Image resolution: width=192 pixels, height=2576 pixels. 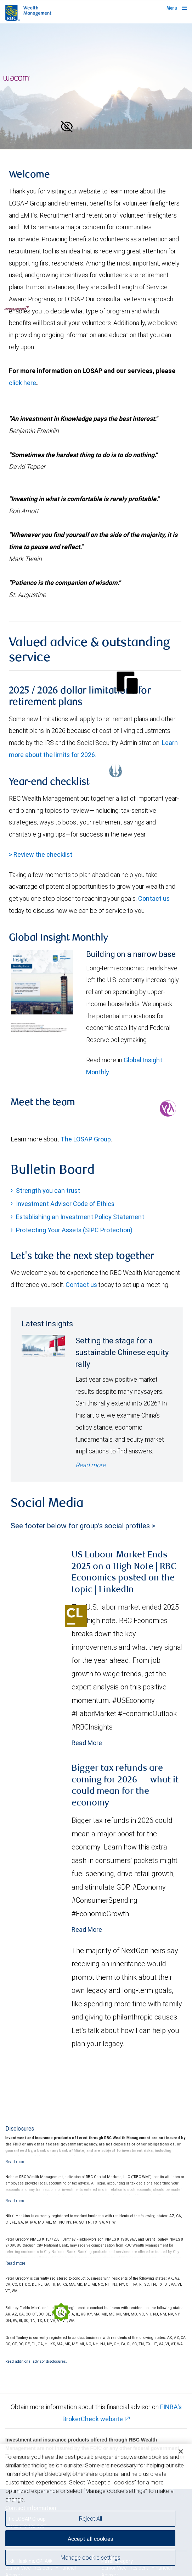 I want to click on hide password or sensitive content, so click(x=67, y=126).